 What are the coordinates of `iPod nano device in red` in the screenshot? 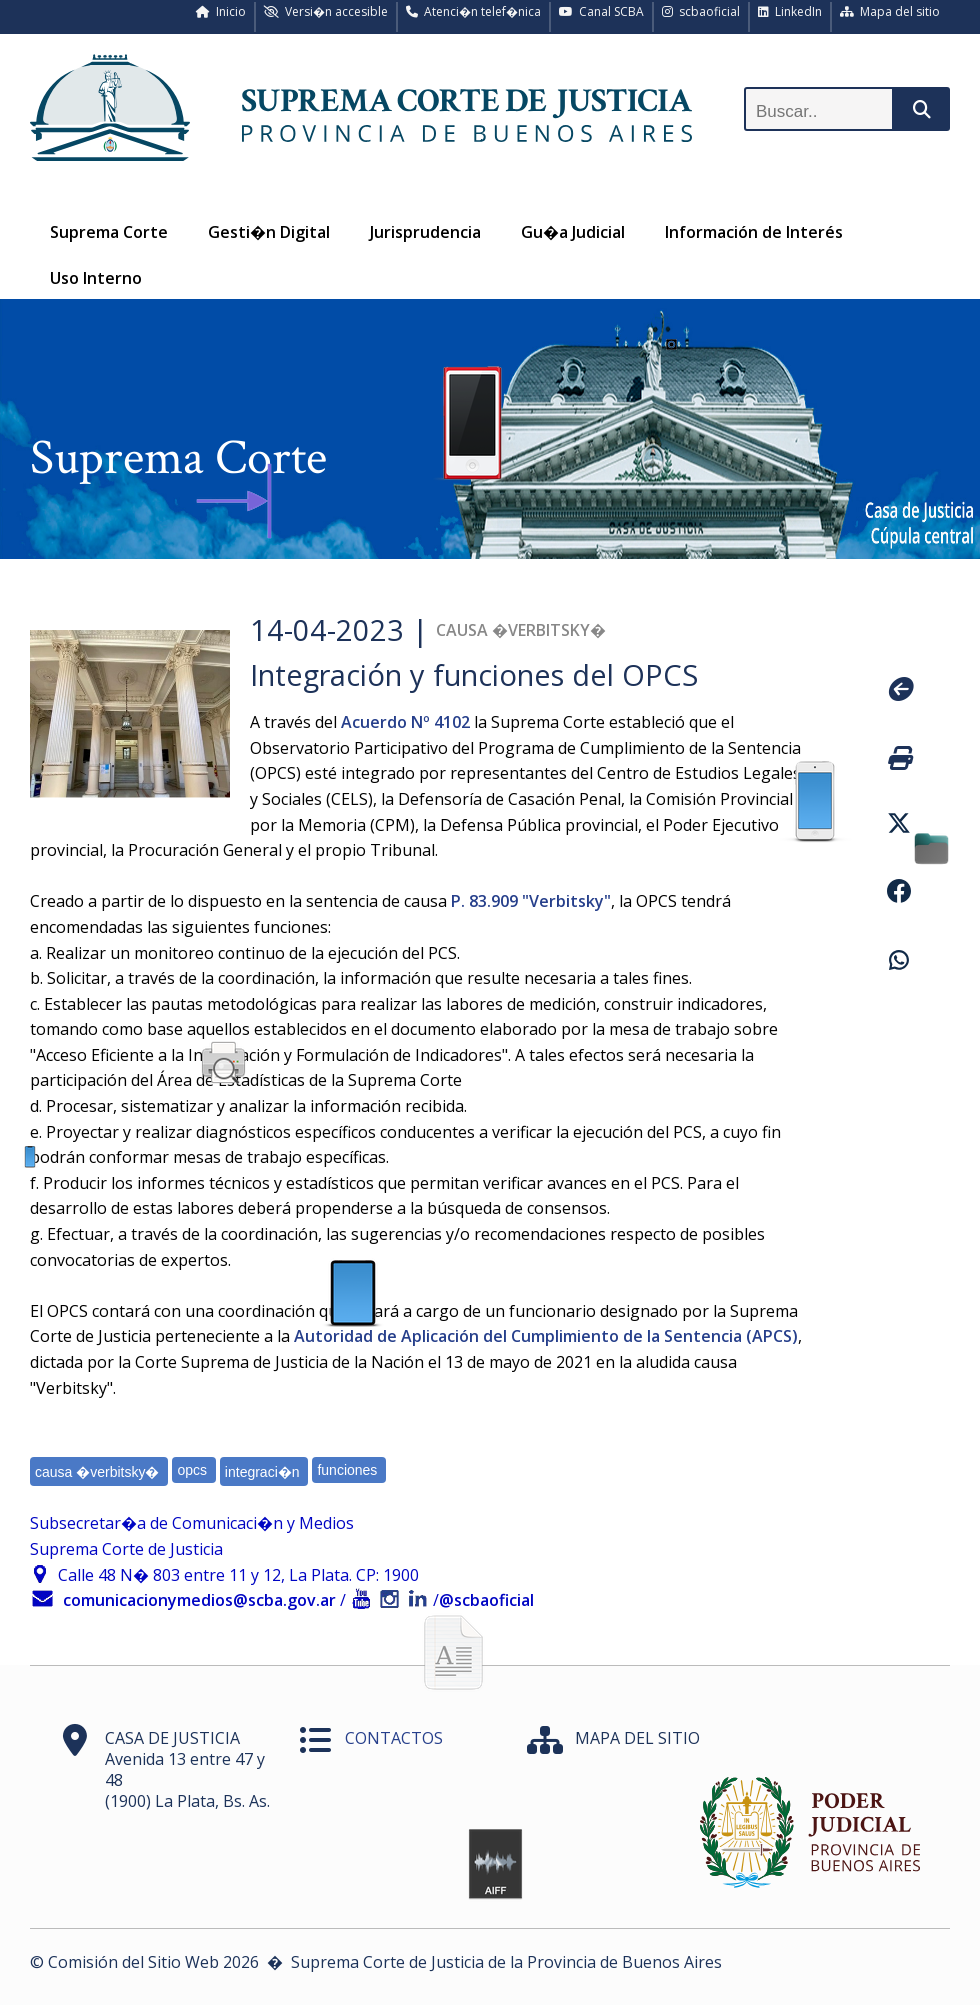 It's located at (472, 423).